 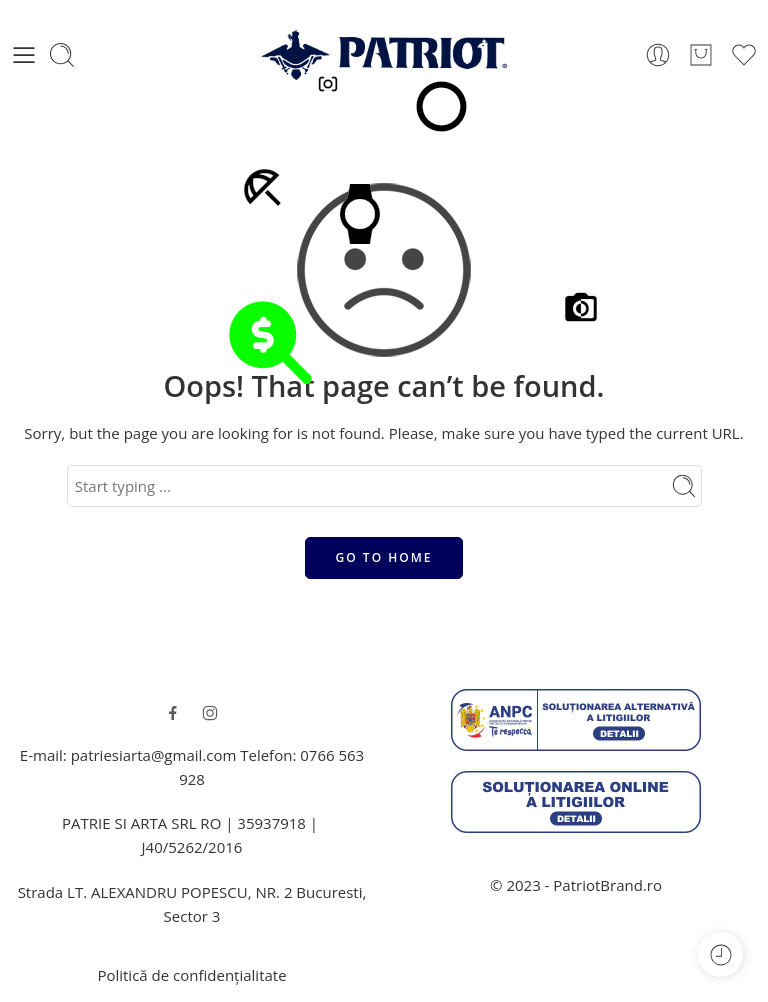 I want to click on access beach or resort amenities, so click(x=262, y=187).